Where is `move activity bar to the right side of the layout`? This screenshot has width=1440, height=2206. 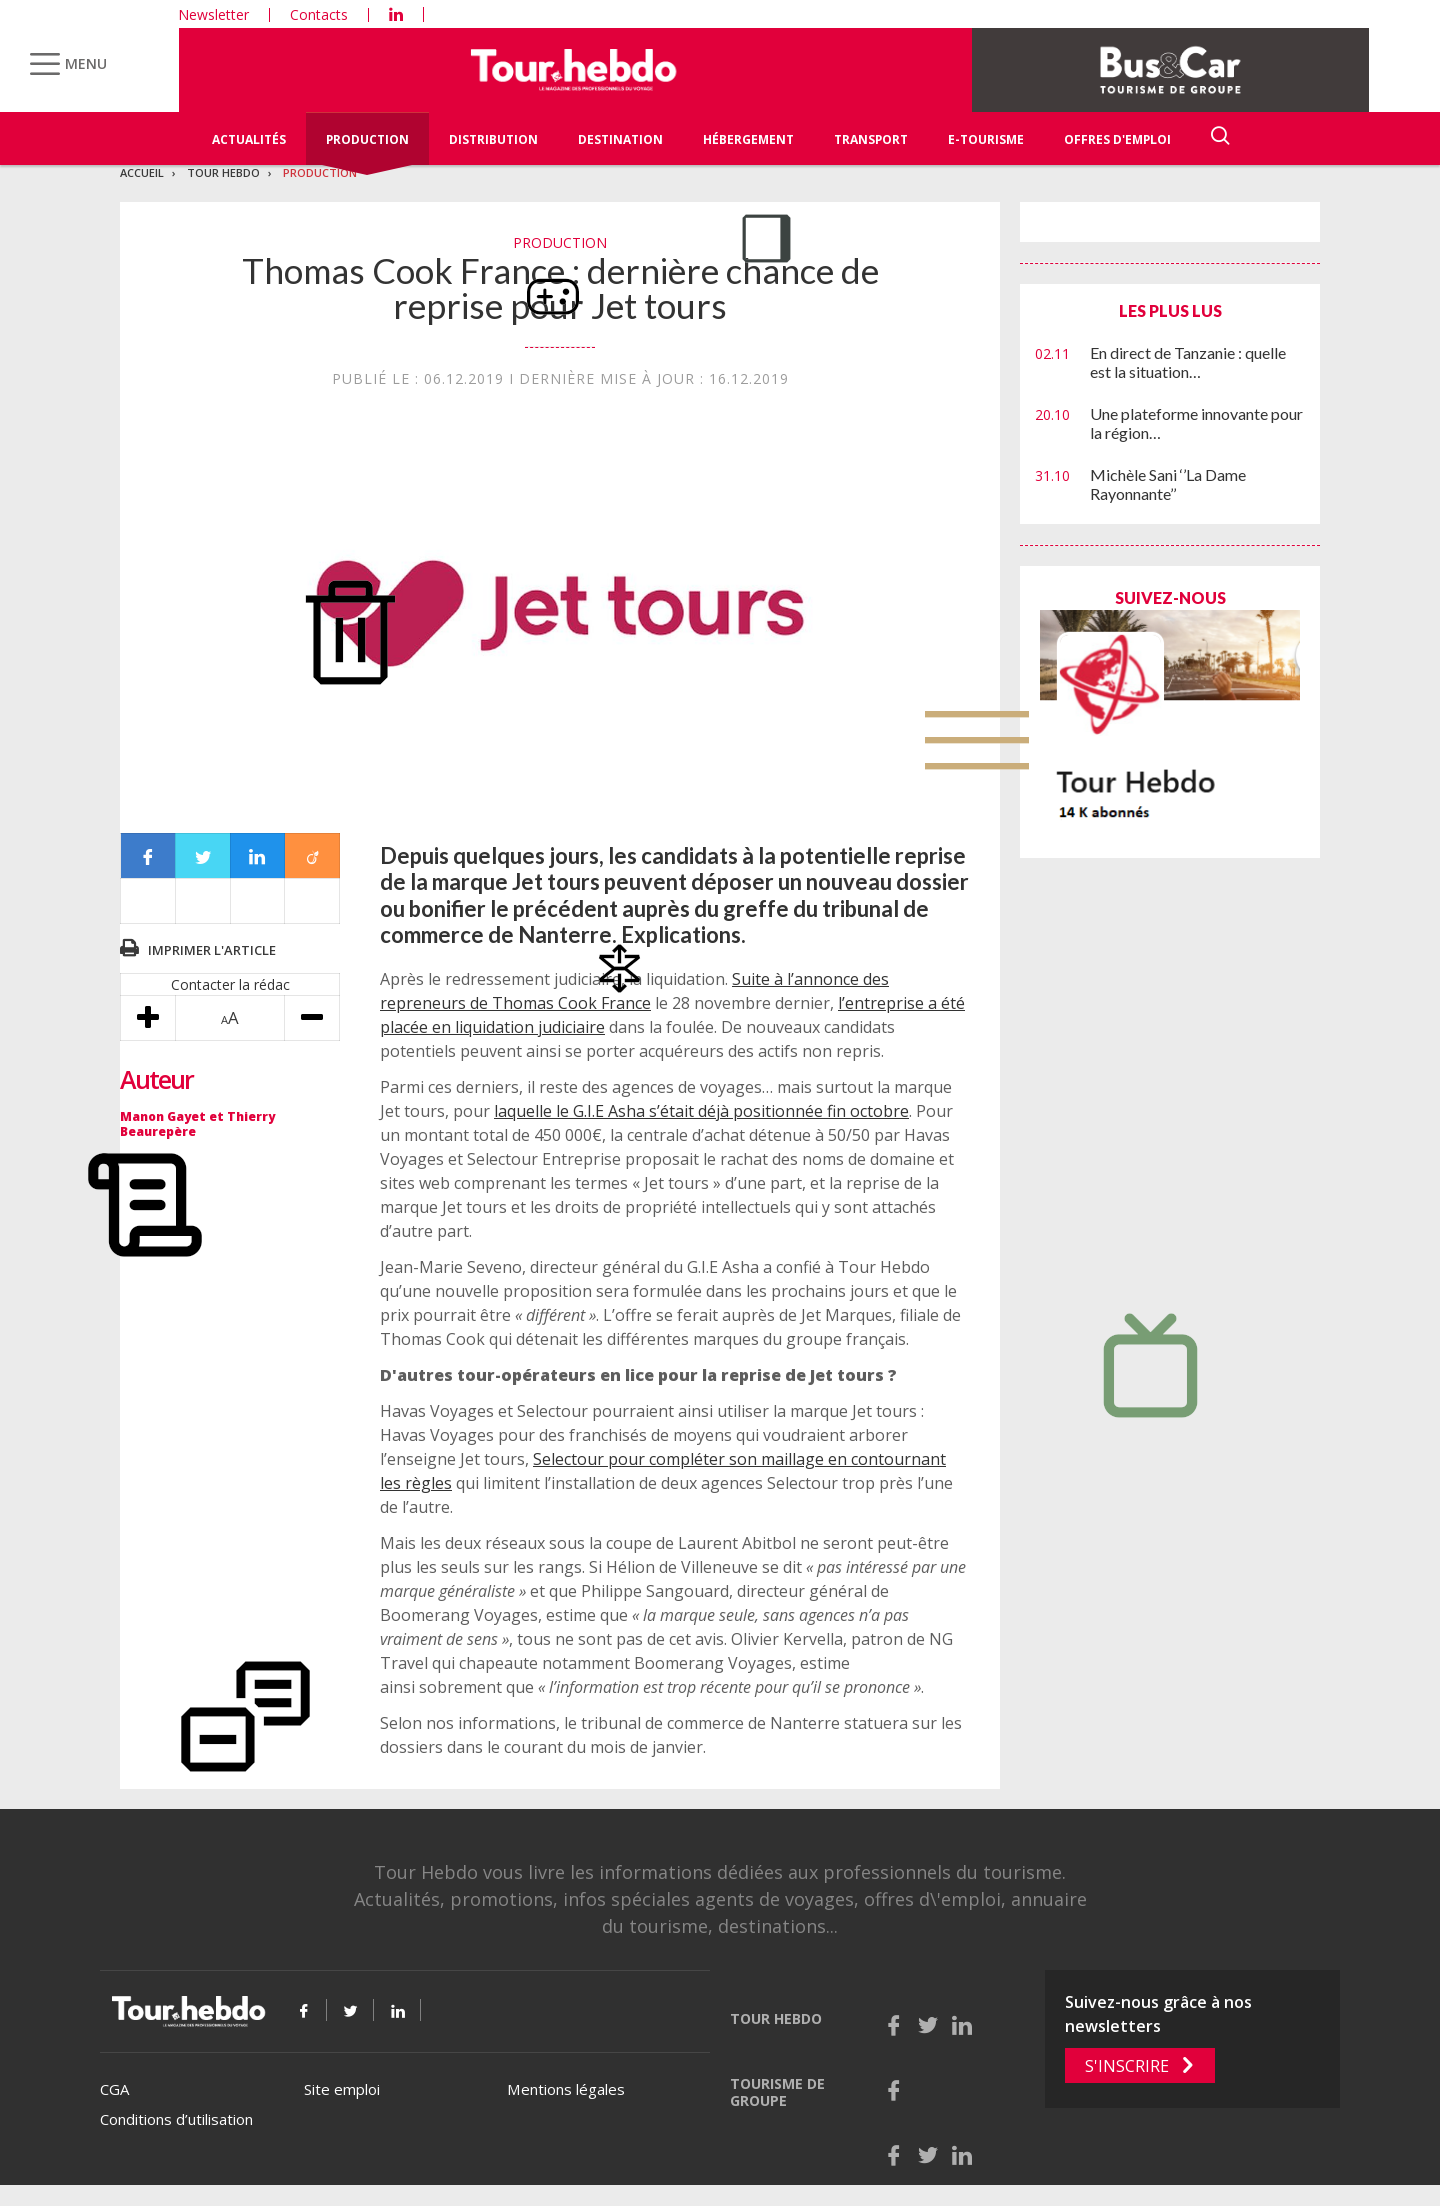
move activity bar to the right side of the layout is located at coordinates (766, 238).